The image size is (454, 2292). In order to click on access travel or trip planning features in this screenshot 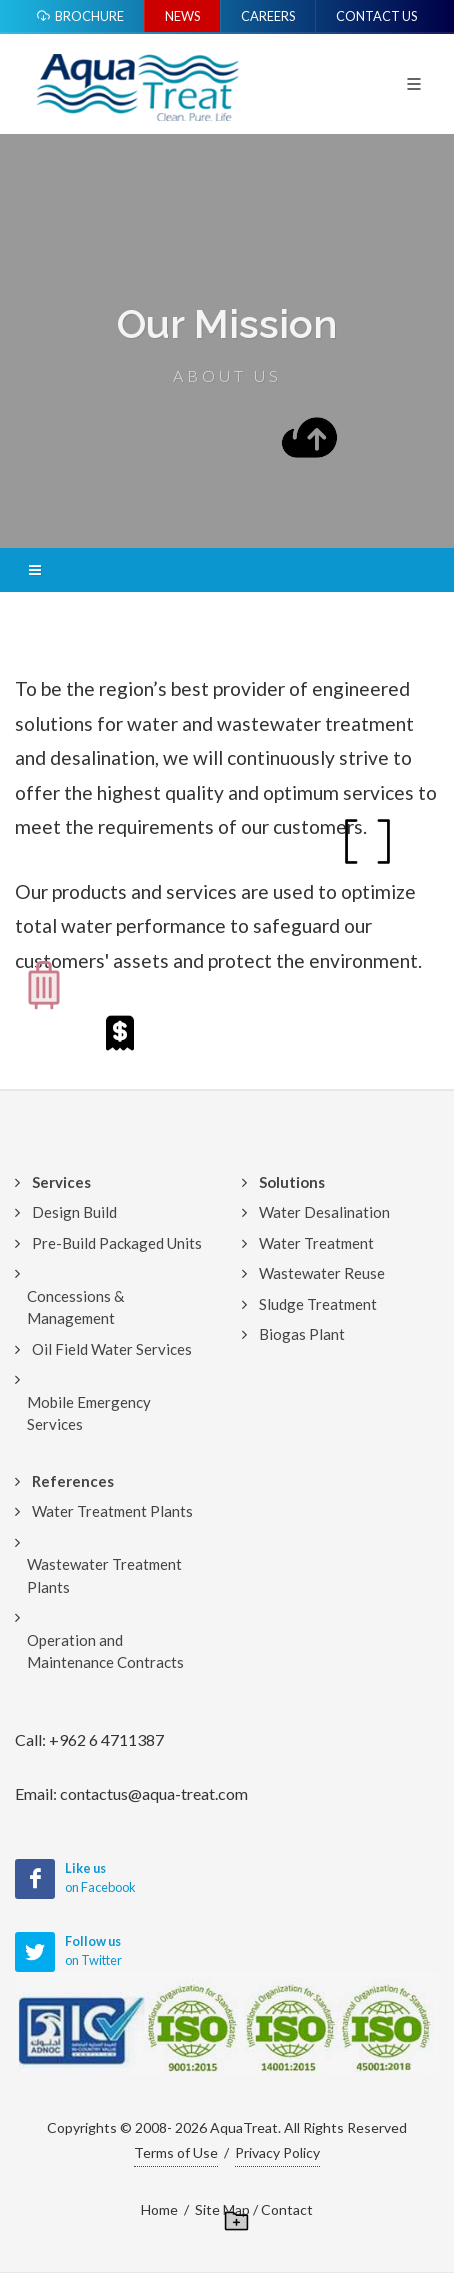, I will do `click(44, 986)`.